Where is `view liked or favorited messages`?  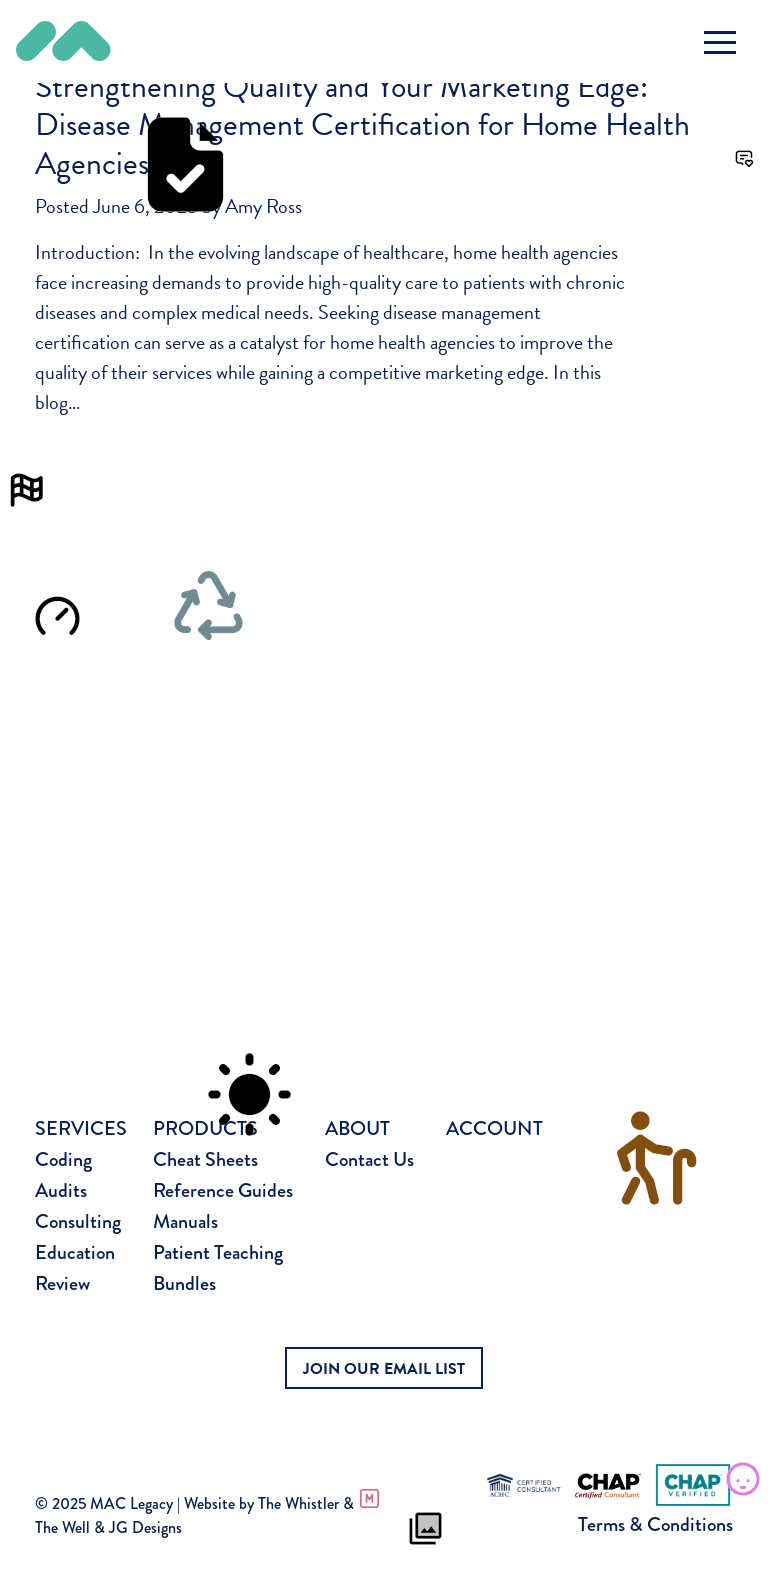
view liked or favorited messages is located at coordinates (744, 158).